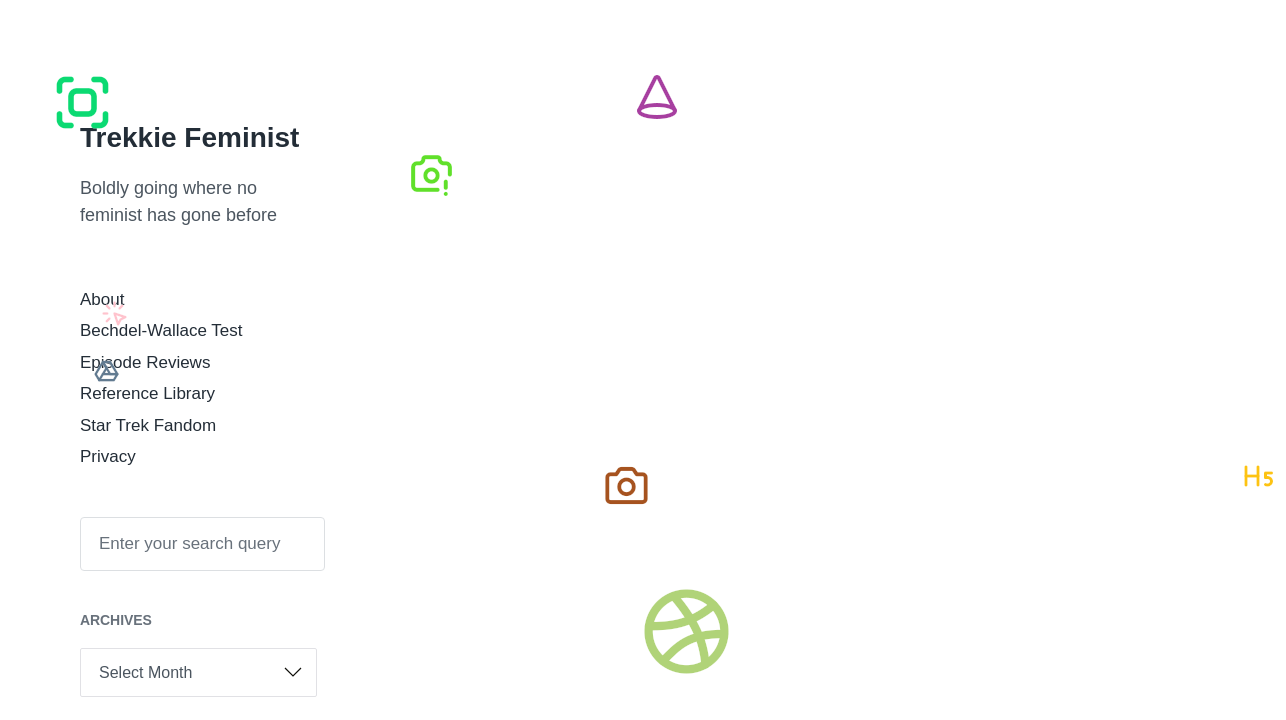 The height and width of the screenshot is (720, 1286). Describe the element at coordinates (1258, 476) in the screenshot. I see `format text as heading level 5` at that location.